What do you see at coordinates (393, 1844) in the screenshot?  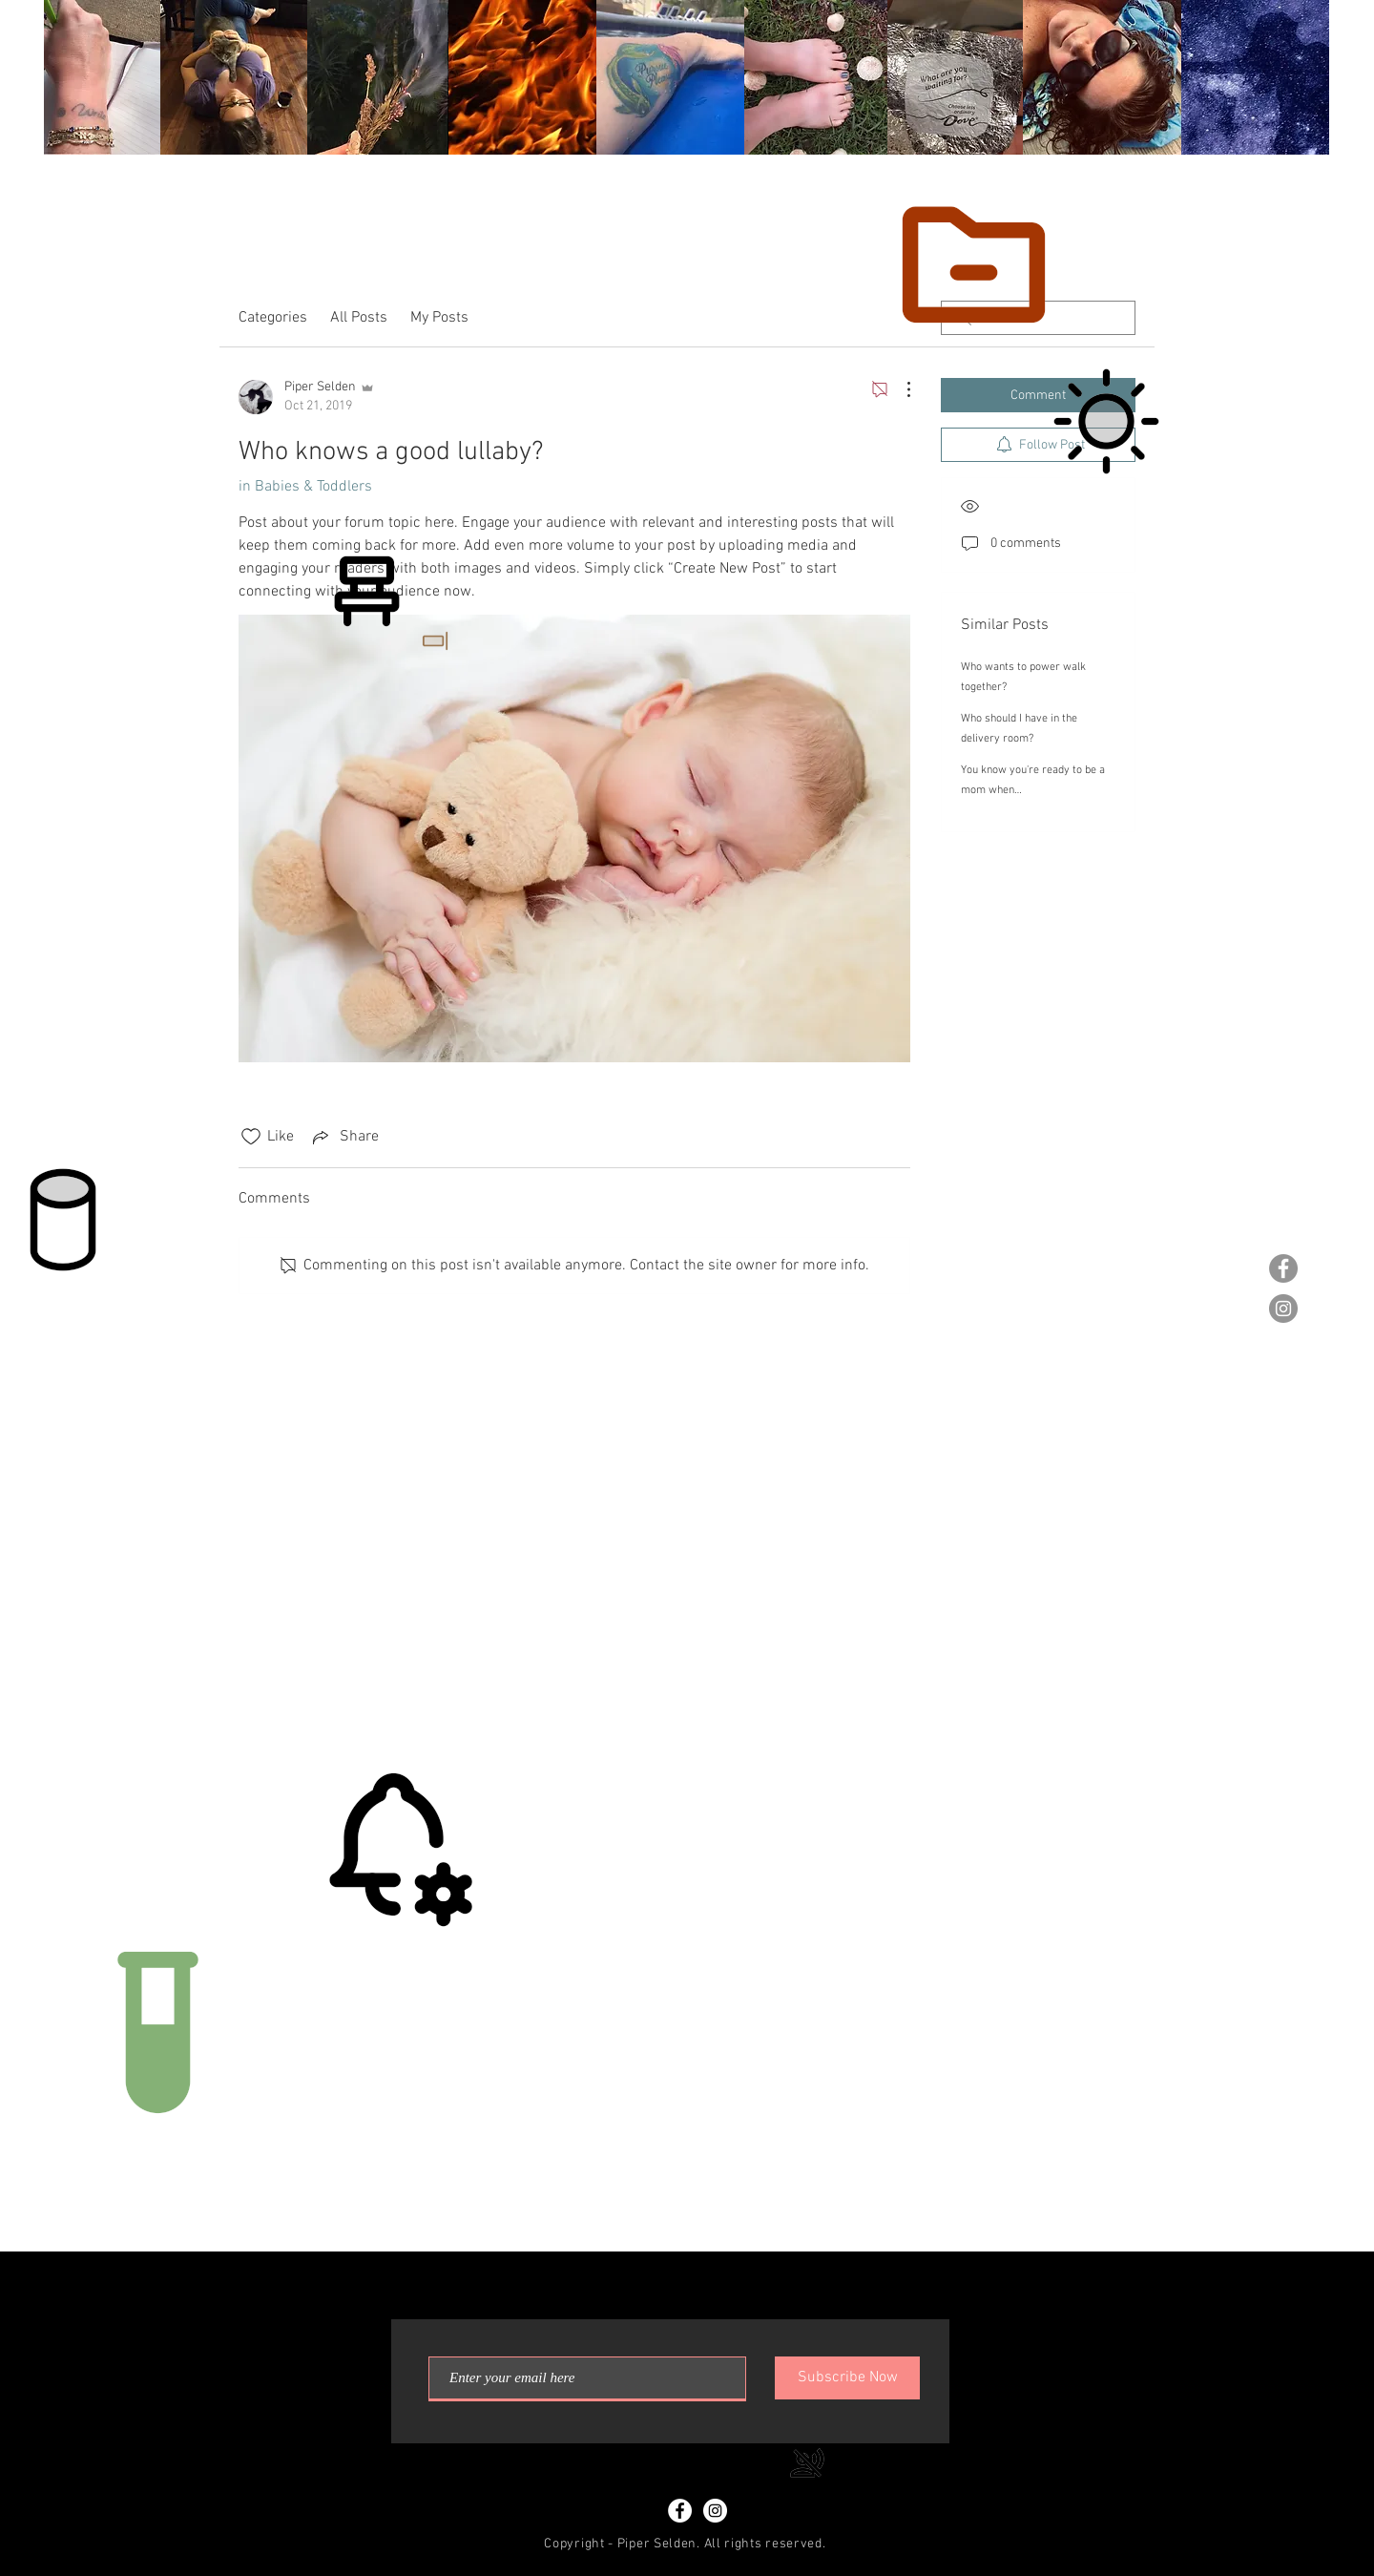 I see `access notification settings` at bounding box center [393, 1844].